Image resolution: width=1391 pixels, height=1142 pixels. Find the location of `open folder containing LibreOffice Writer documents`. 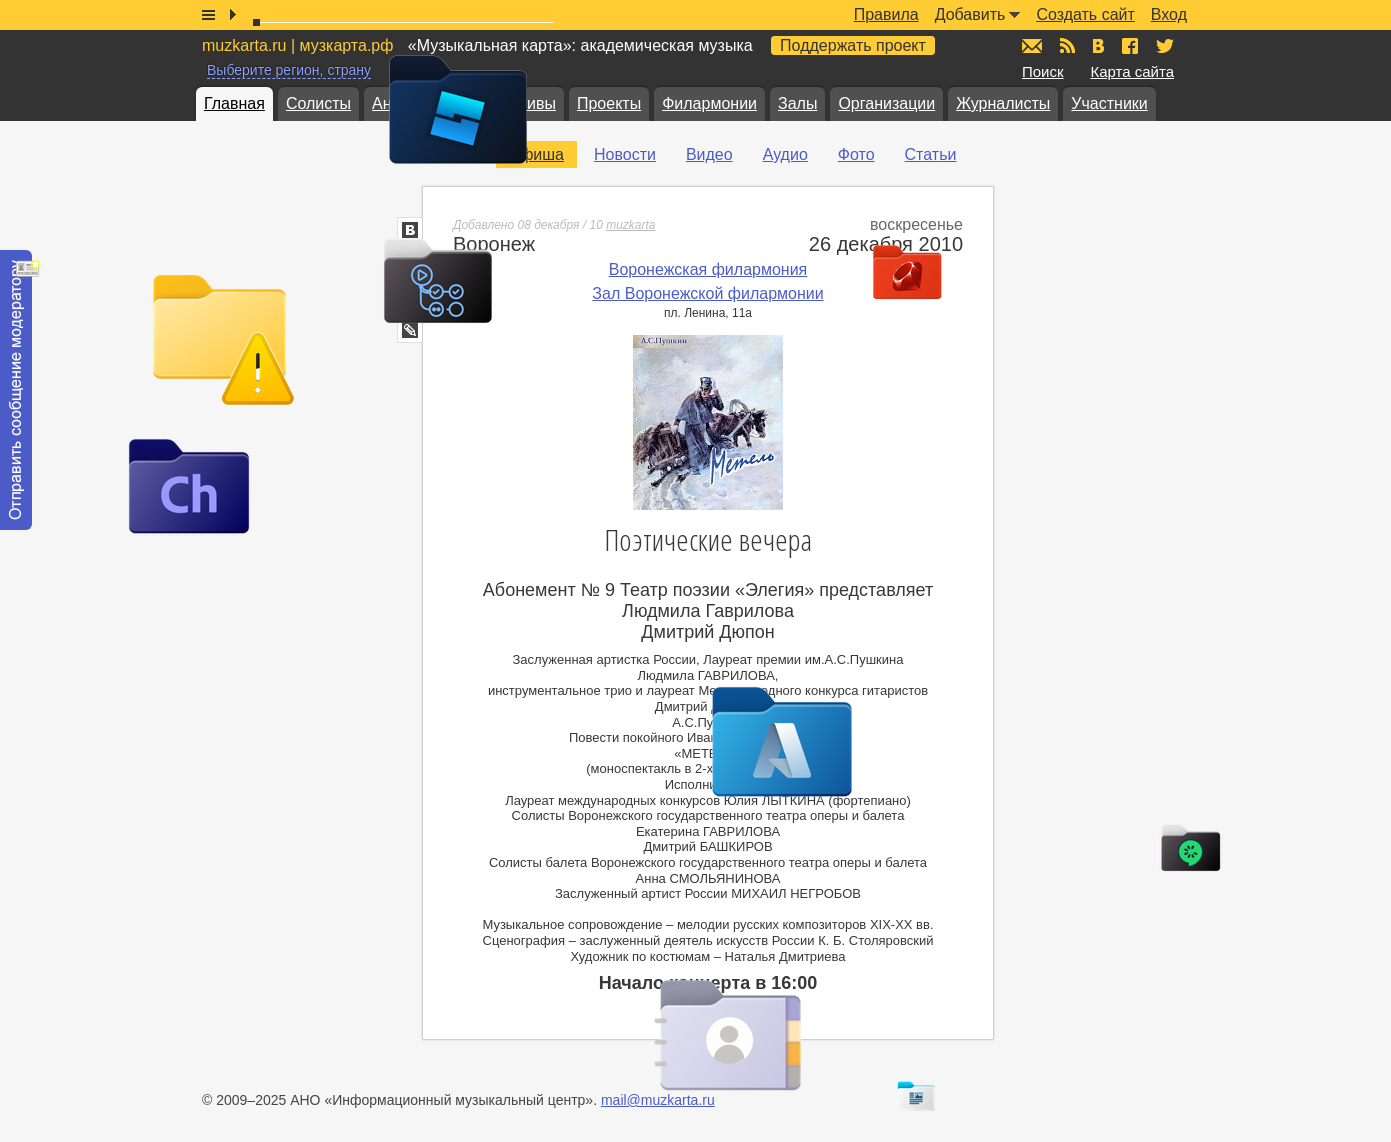

open folder containing LibreOffice Writer documents is located at coordinates (916, 1097).